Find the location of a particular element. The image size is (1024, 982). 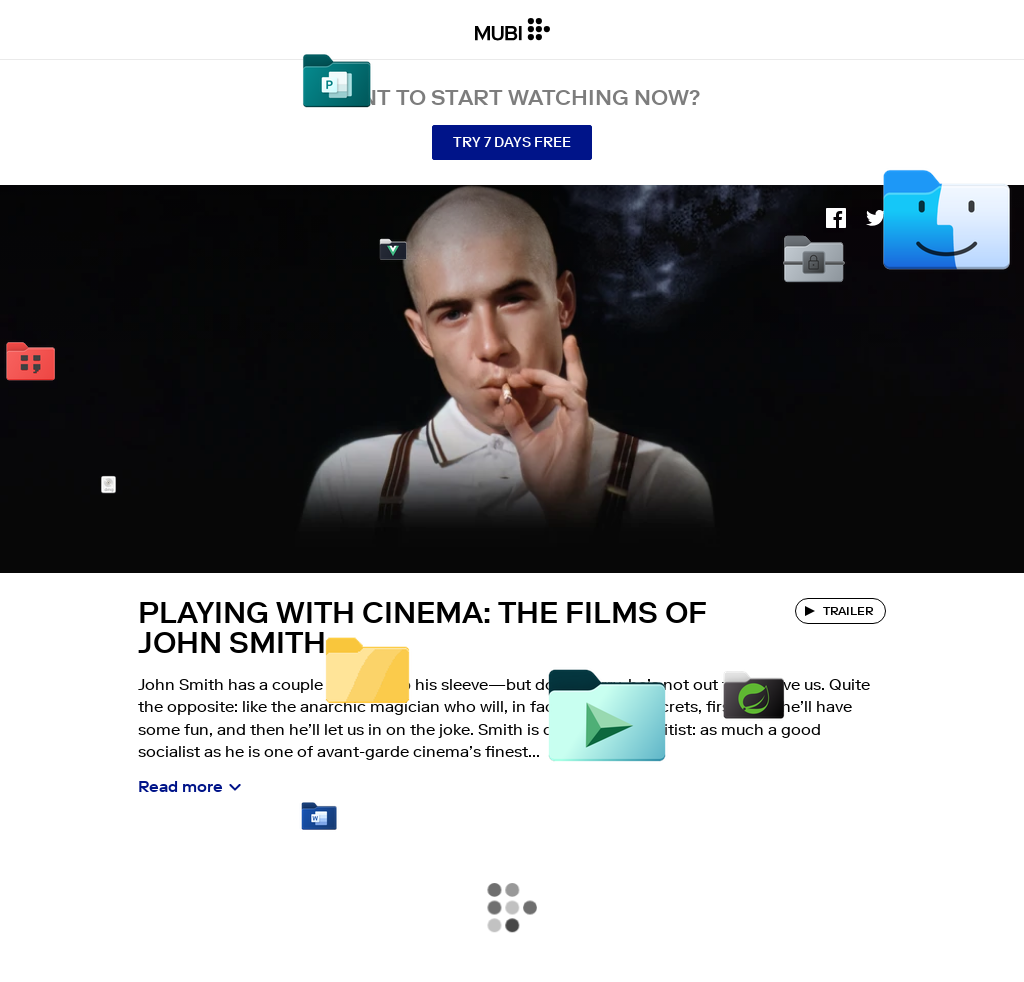

open folder containing microsoft publisher files is located at coordinates (336, 82).